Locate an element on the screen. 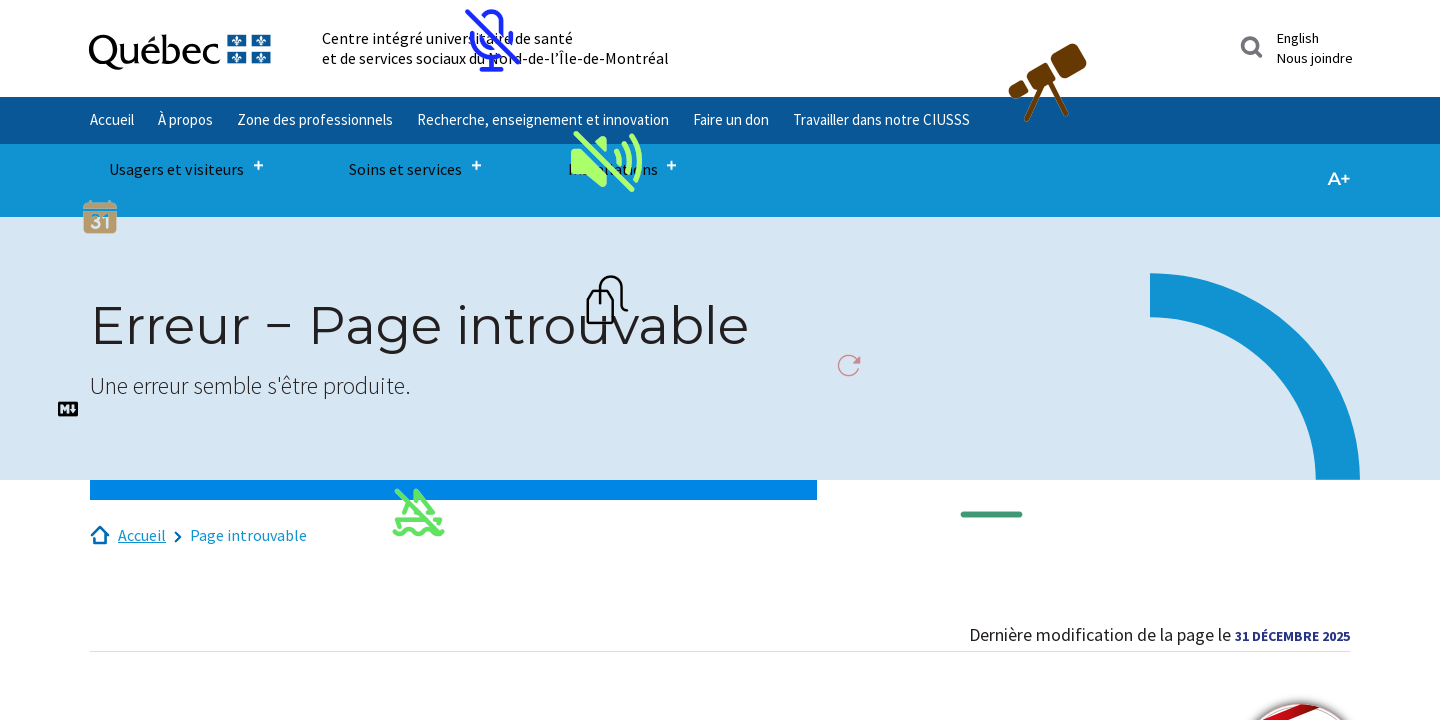 This screenshot has height=720, width=1440. mute or unmute audio is located at coordinates (606, 161).